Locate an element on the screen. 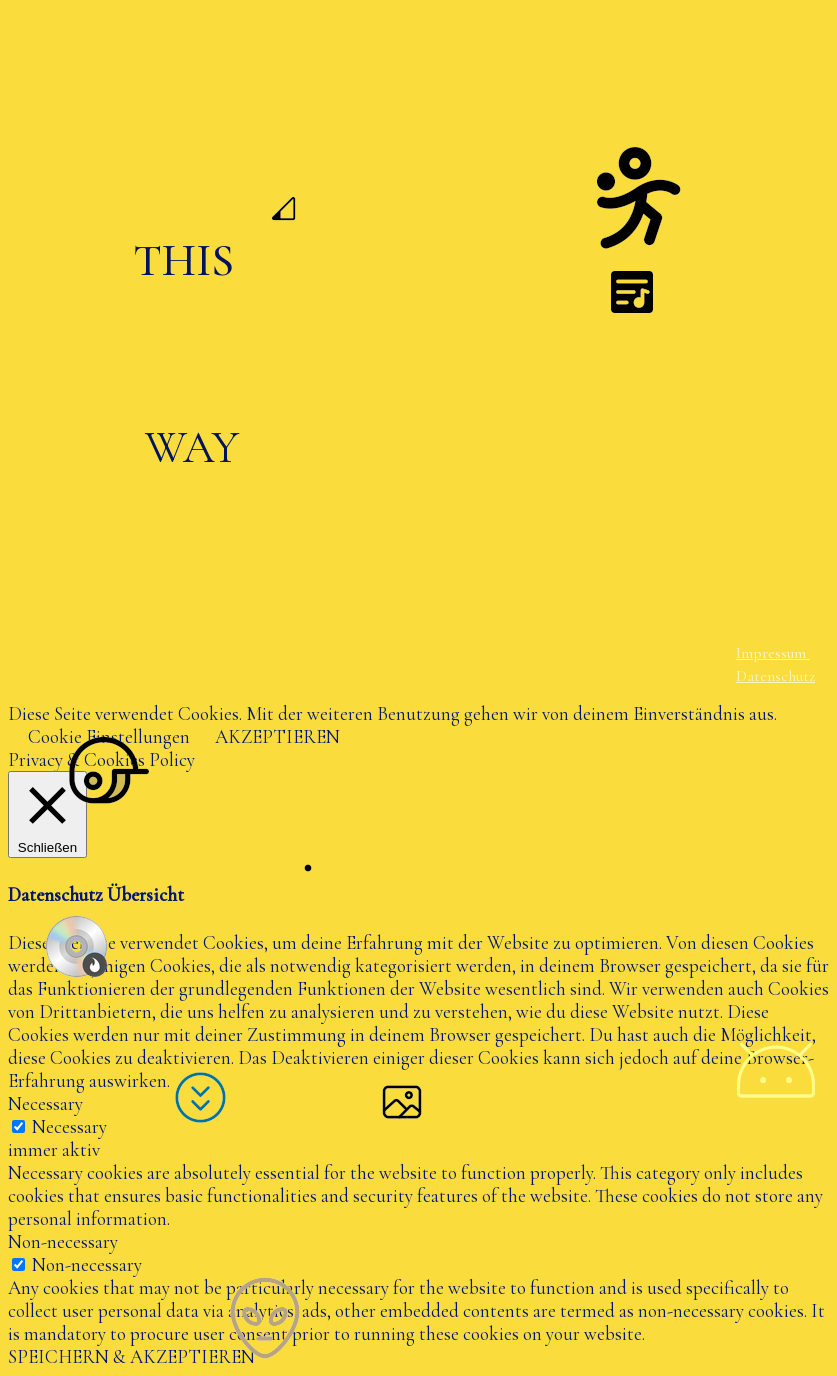 This screenshot has height=1376, width=837. burn files to a CD or DVD is located at coordinates (76, 946).